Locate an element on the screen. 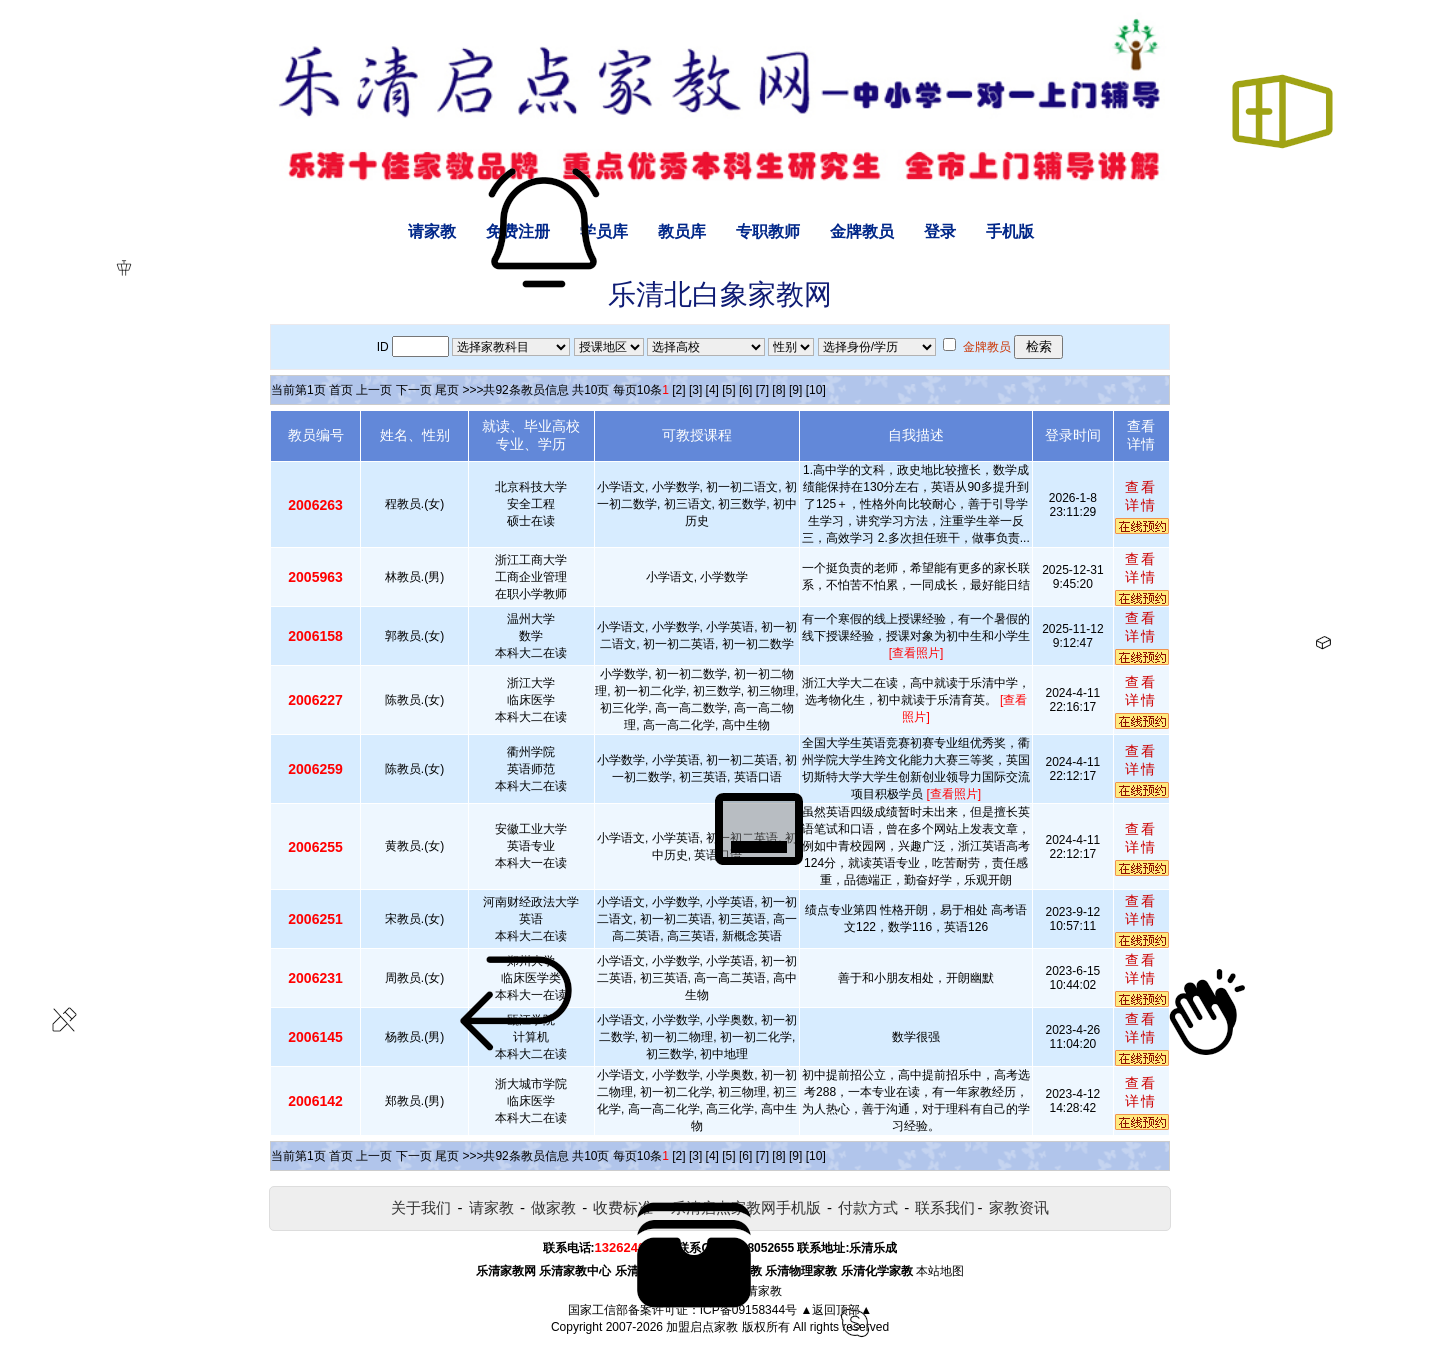  represents a field or property in code structure is located at coordinates (1323, 642).